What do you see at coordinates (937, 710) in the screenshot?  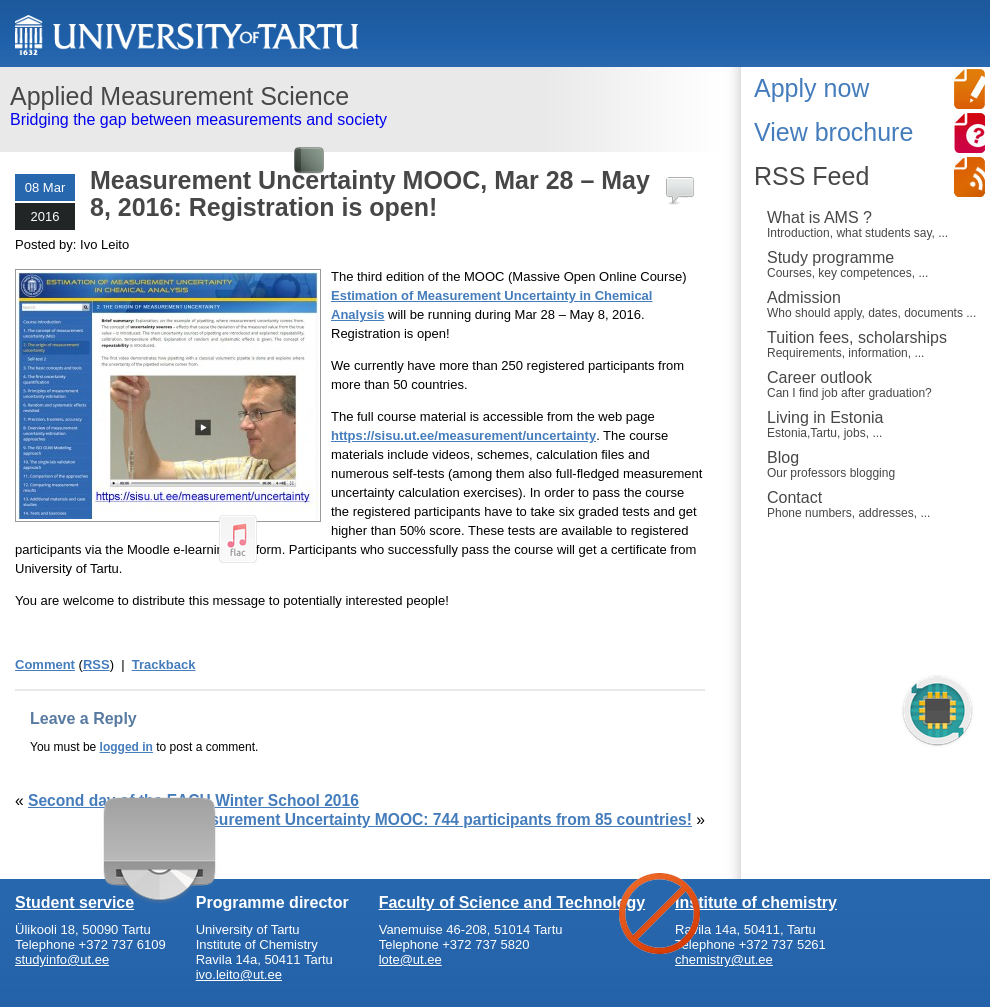 I see `access system driver settings` at bounding box center [937, 710].